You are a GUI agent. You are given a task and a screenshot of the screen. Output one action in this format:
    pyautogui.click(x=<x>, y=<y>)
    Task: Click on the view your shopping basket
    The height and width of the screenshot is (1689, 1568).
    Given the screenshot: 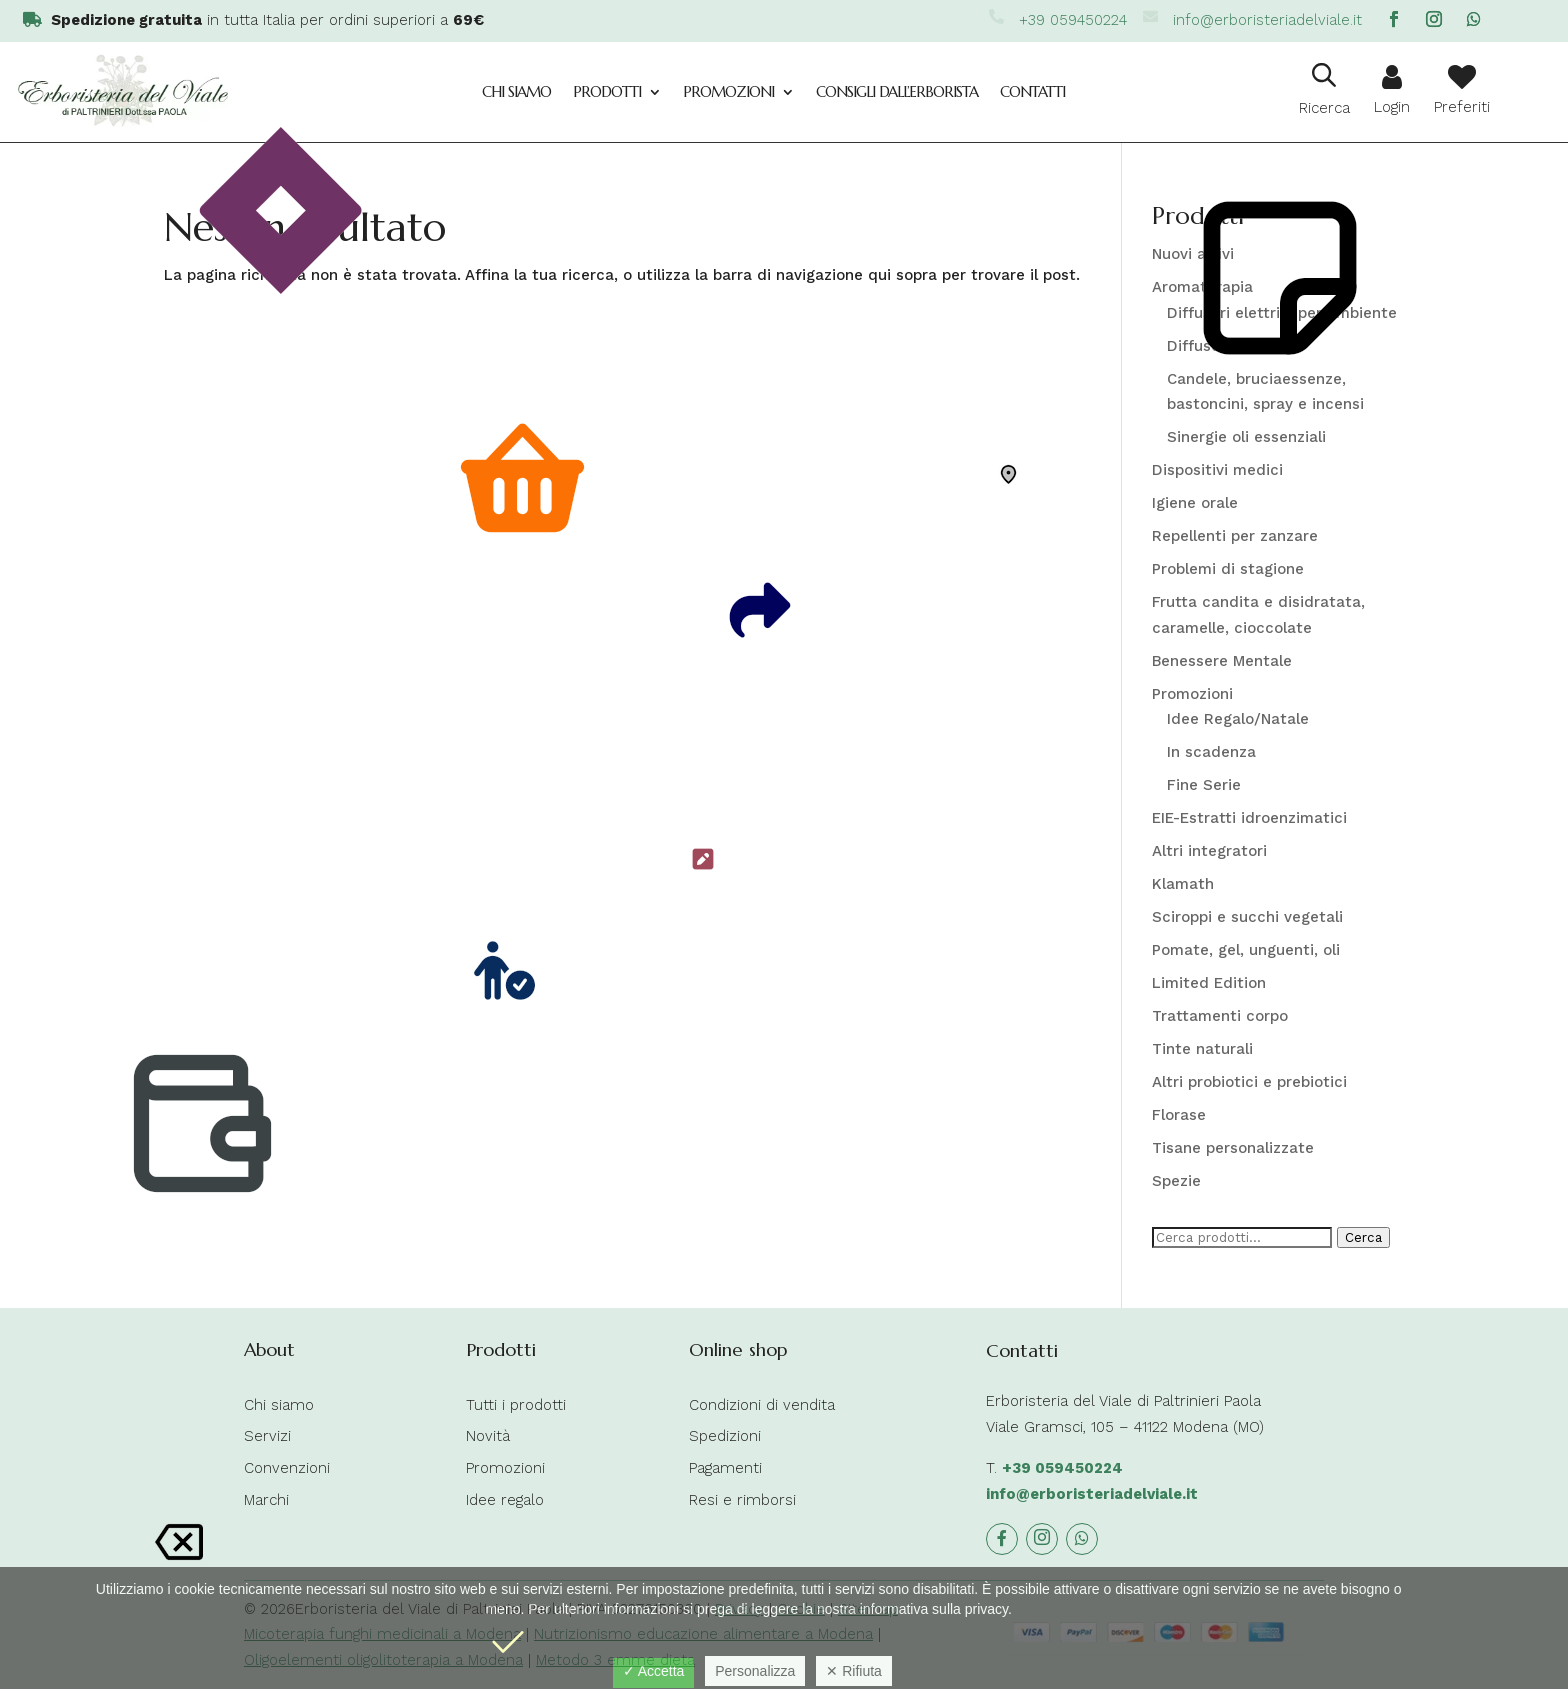 What is the action you would take?
    pyautogui.click(x=522, y=481)
    